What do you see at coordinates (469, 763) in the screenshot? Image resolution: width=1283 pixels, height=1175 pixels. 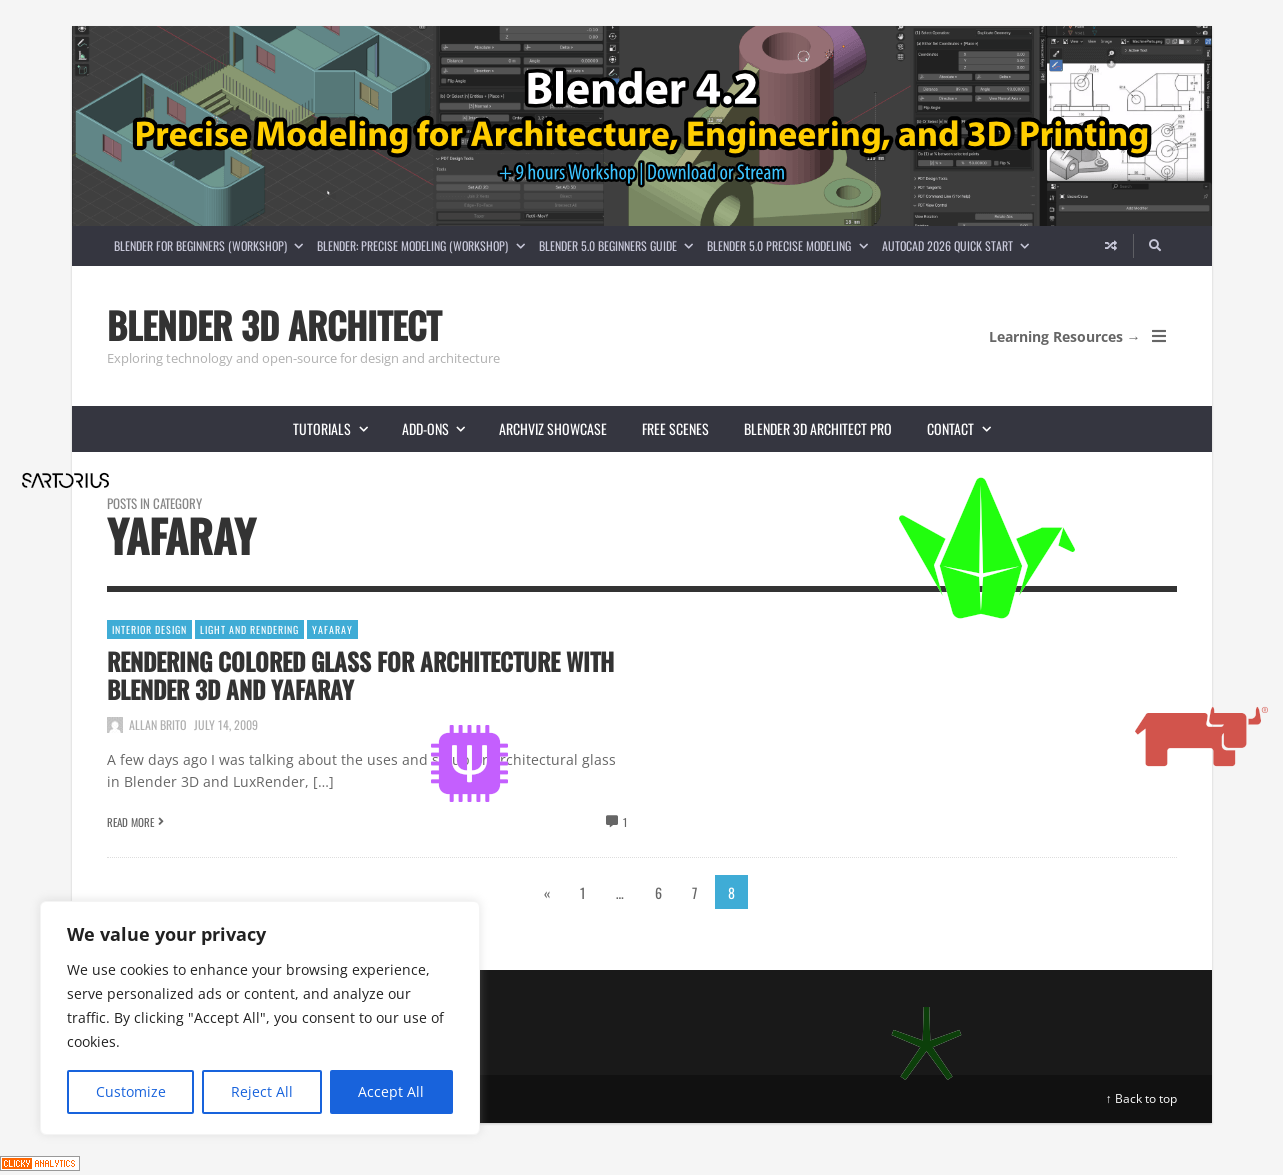 I see `QMK firmware project logo` at bounding box center [469, 763].